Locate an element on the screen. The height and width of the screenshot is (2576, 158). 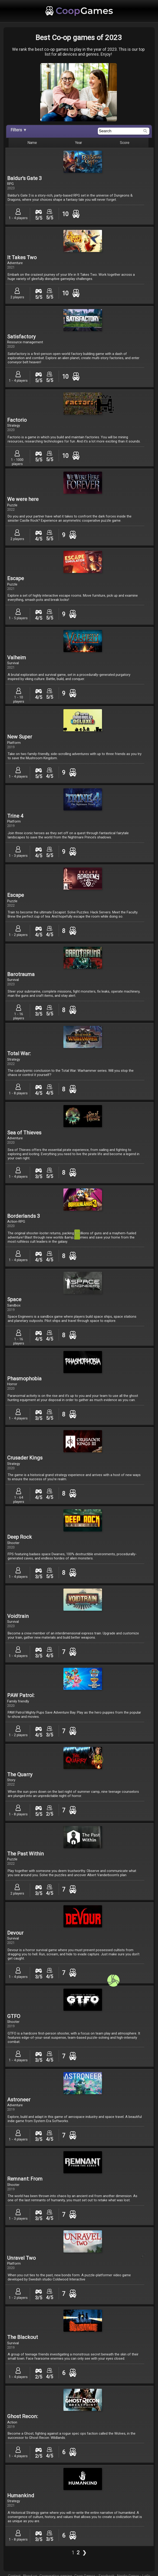
select bo staff as your weapon is located at coordinates (143, 2256).